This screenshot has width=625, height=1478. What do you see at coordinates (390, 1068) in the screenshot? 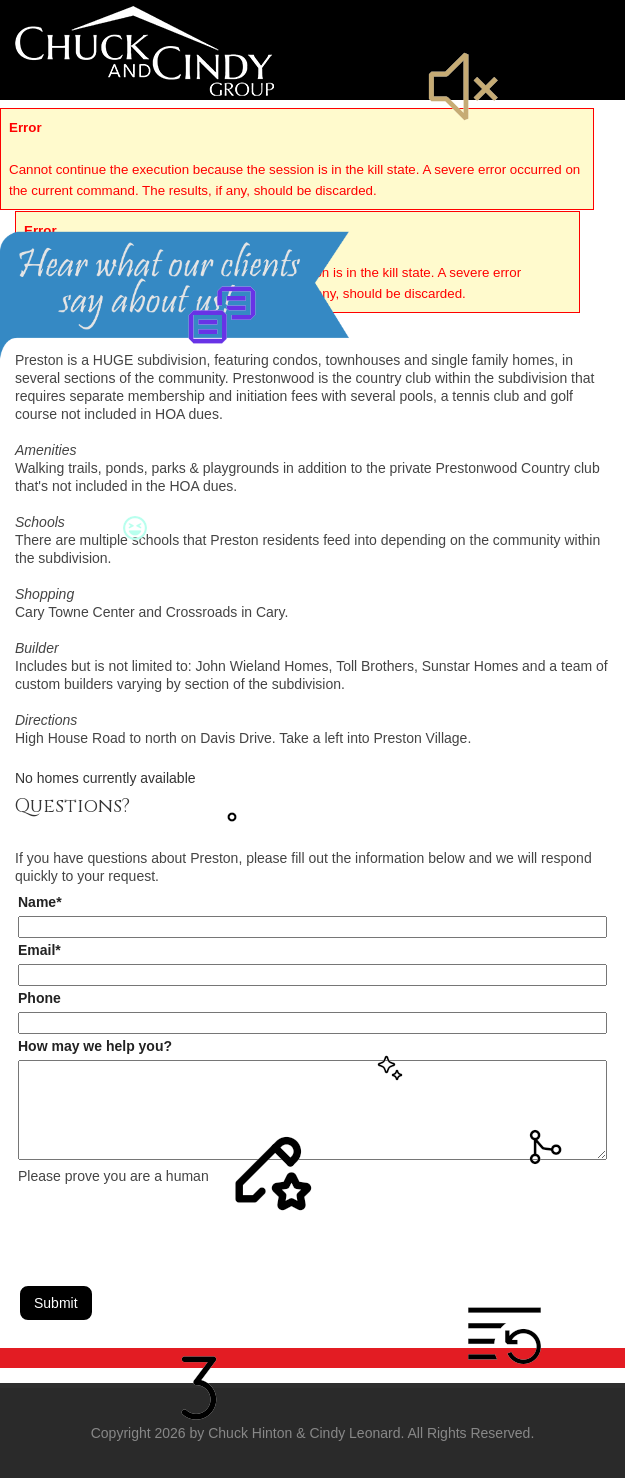
I see `indicates AI-generated or enhanced content` at bounding box center [390, 1068].